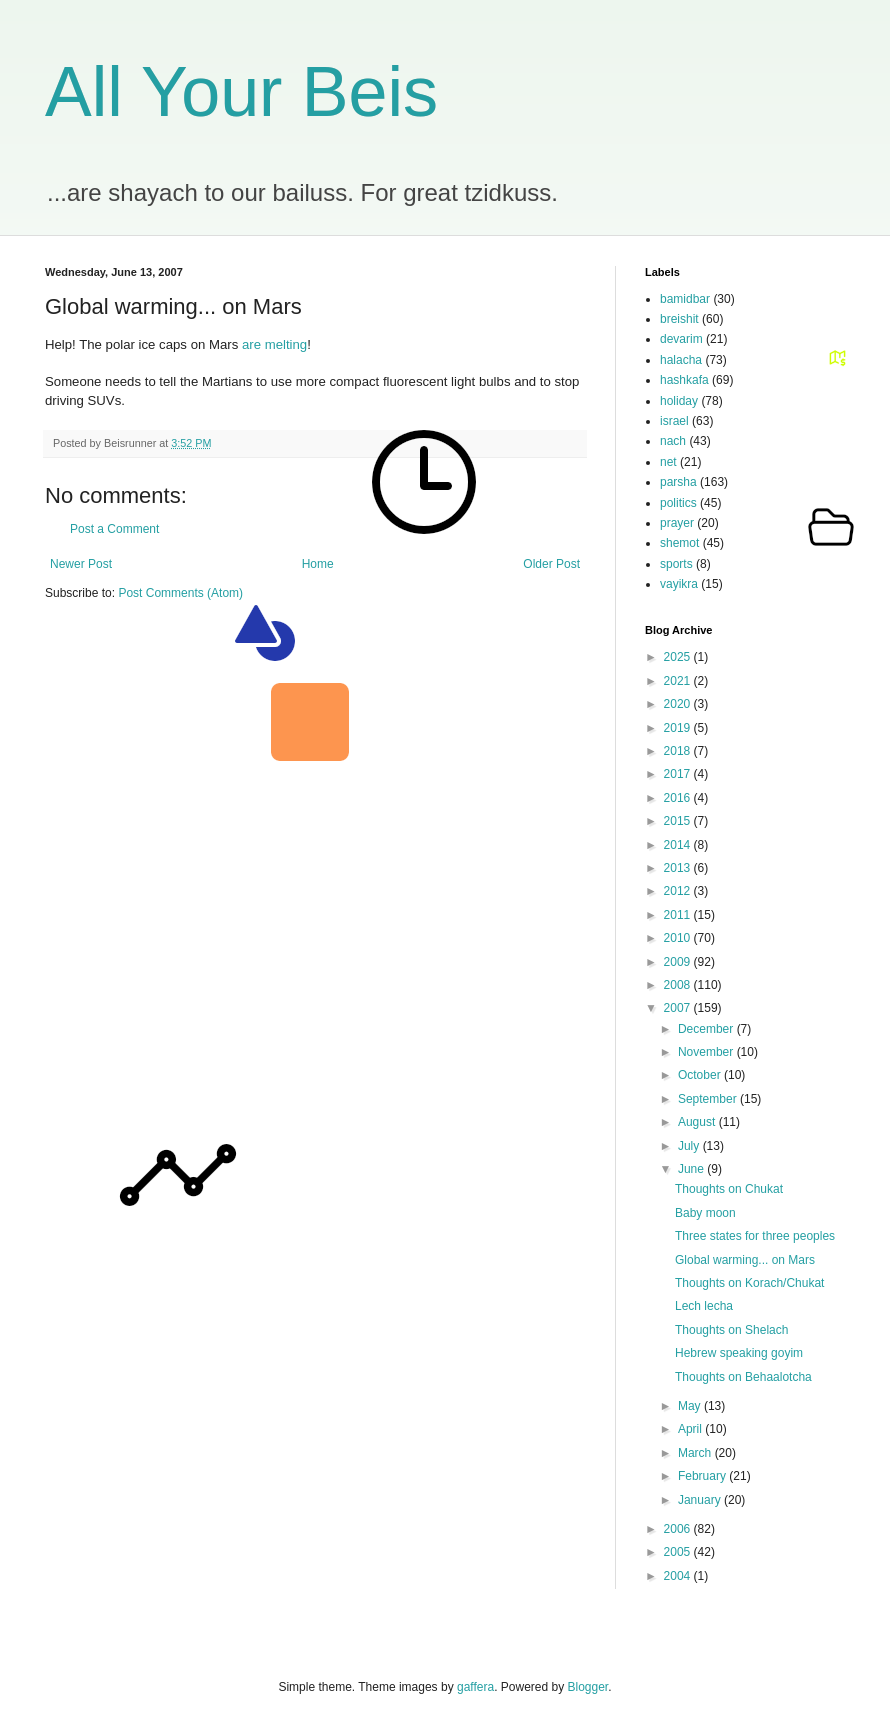 The height and width of the screenshot is (1726, 890). What do you see at coordinates (424, 482) in the screenshot?
I see `view time or clock settings` at bounding box center [424, 482].